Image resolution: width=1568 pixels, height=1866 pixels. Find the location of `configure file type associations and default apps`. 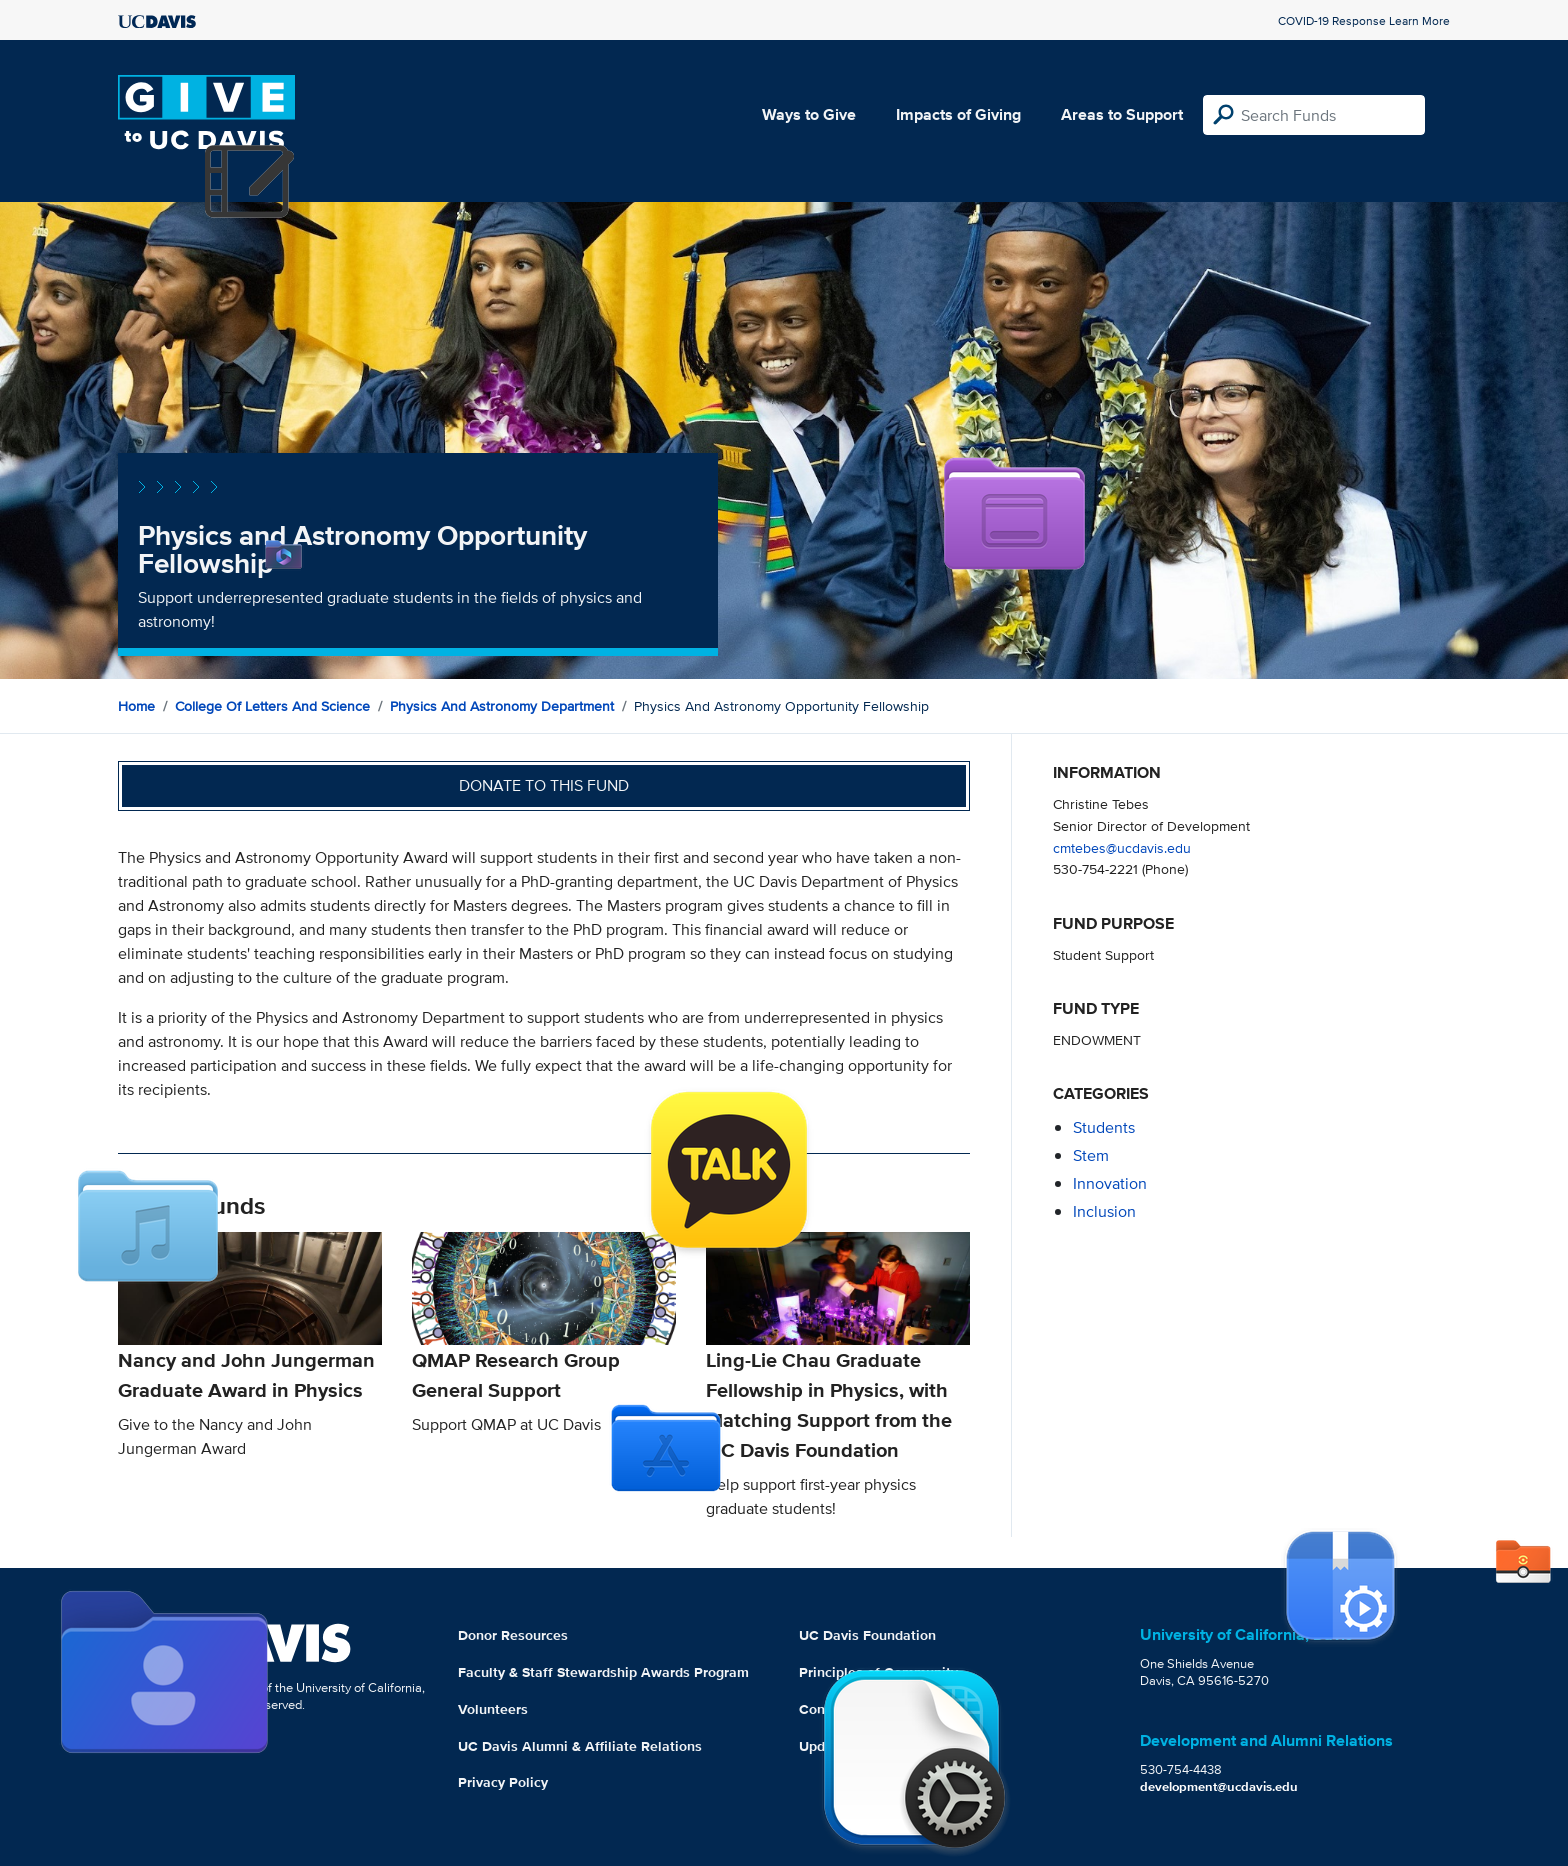

configure file type associations and default apps is located at coordinates (911, 1757).